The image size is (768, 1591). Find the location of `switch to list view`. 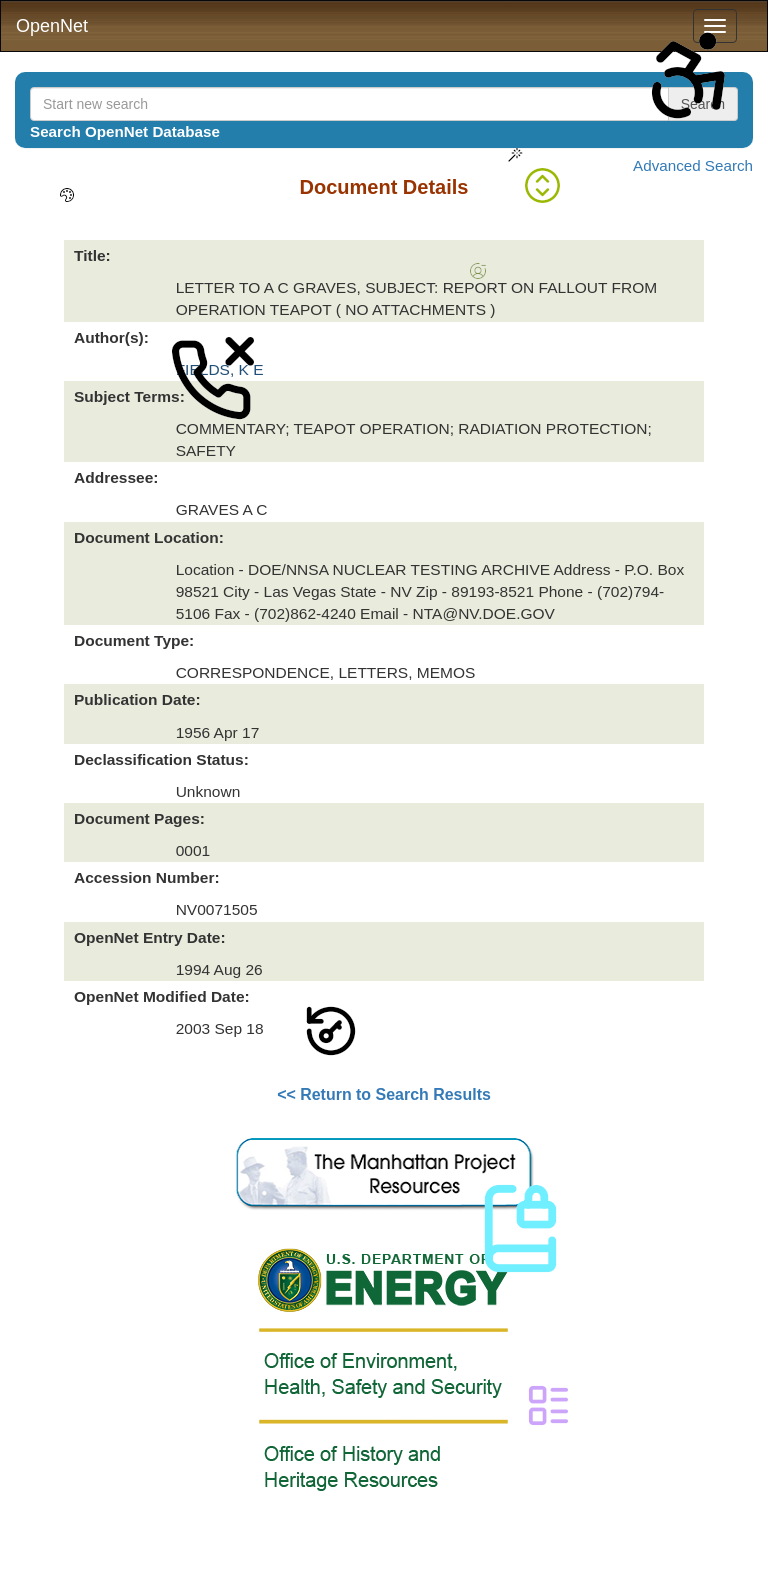

switch to list view is located at coordinates (548, 1405).